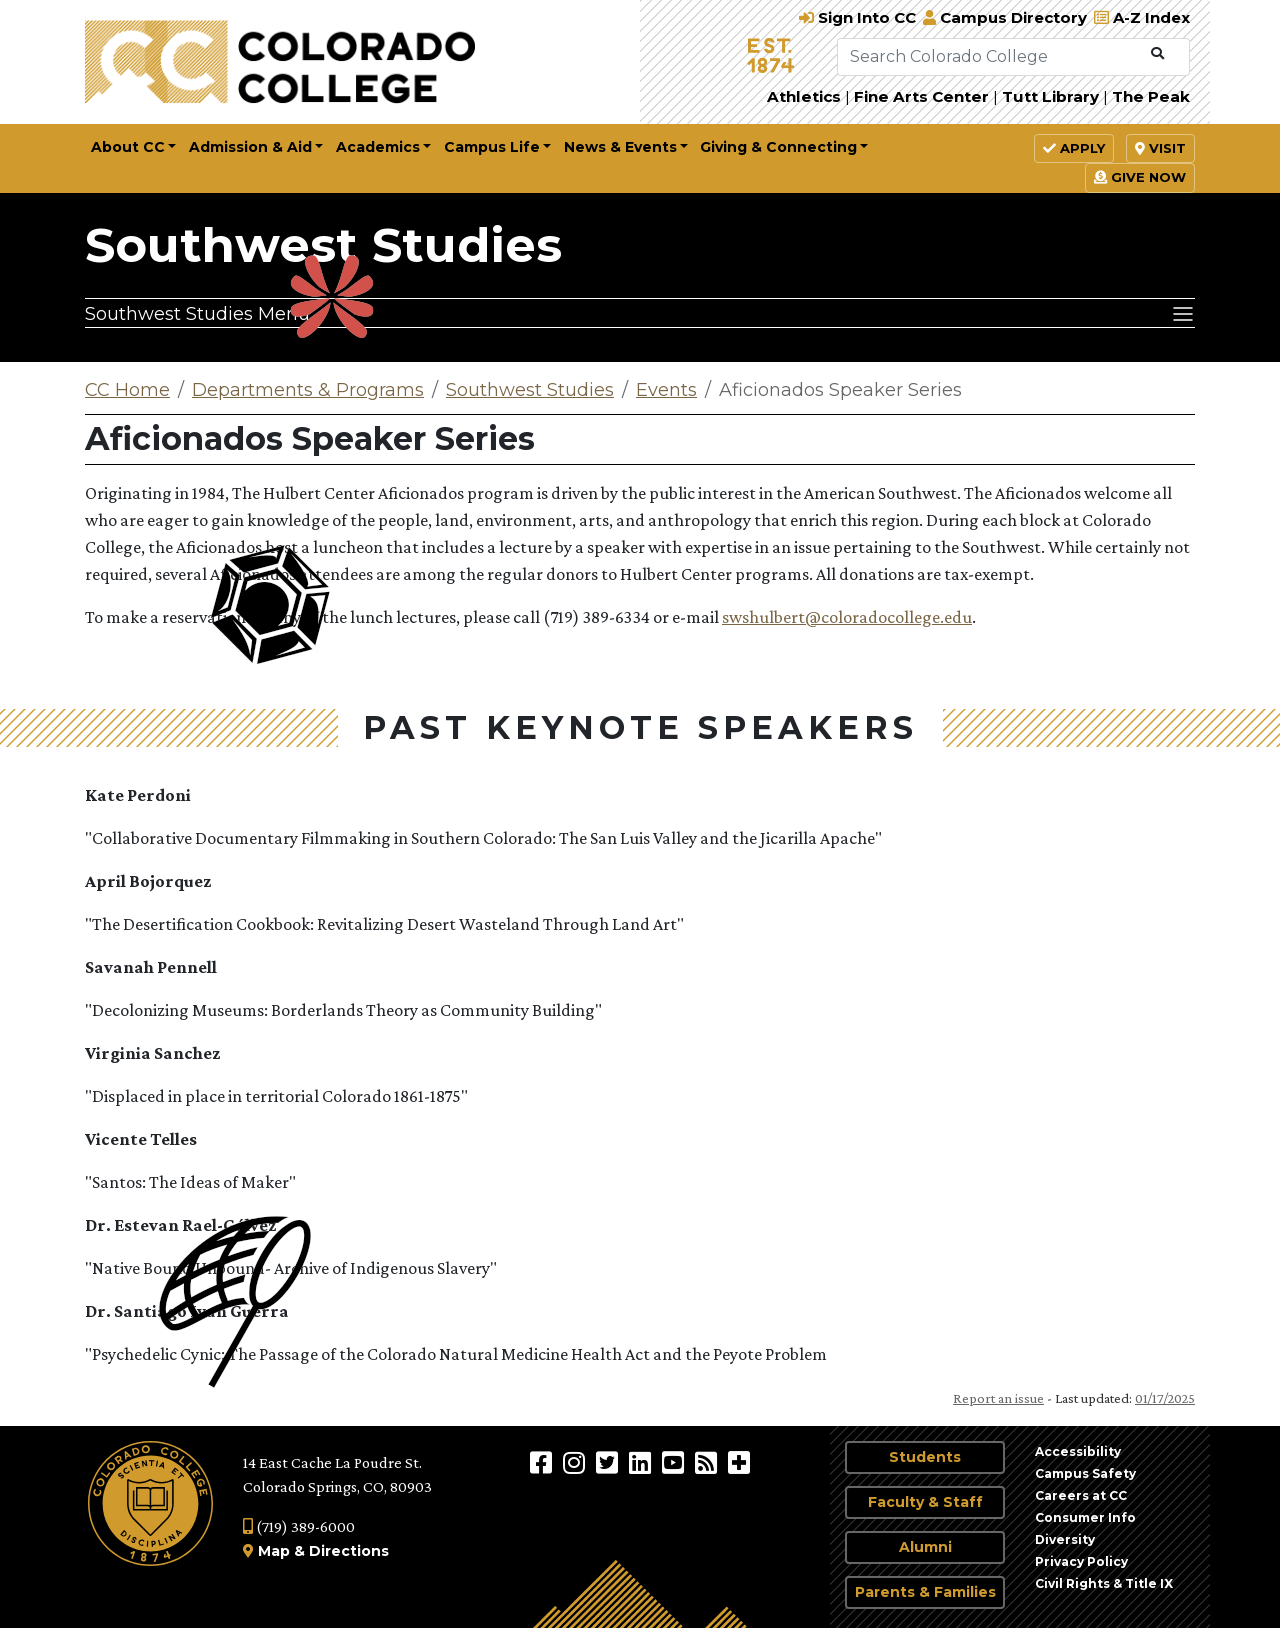  I want to click on catch bugs or insects in a game, so click(235, 1302).